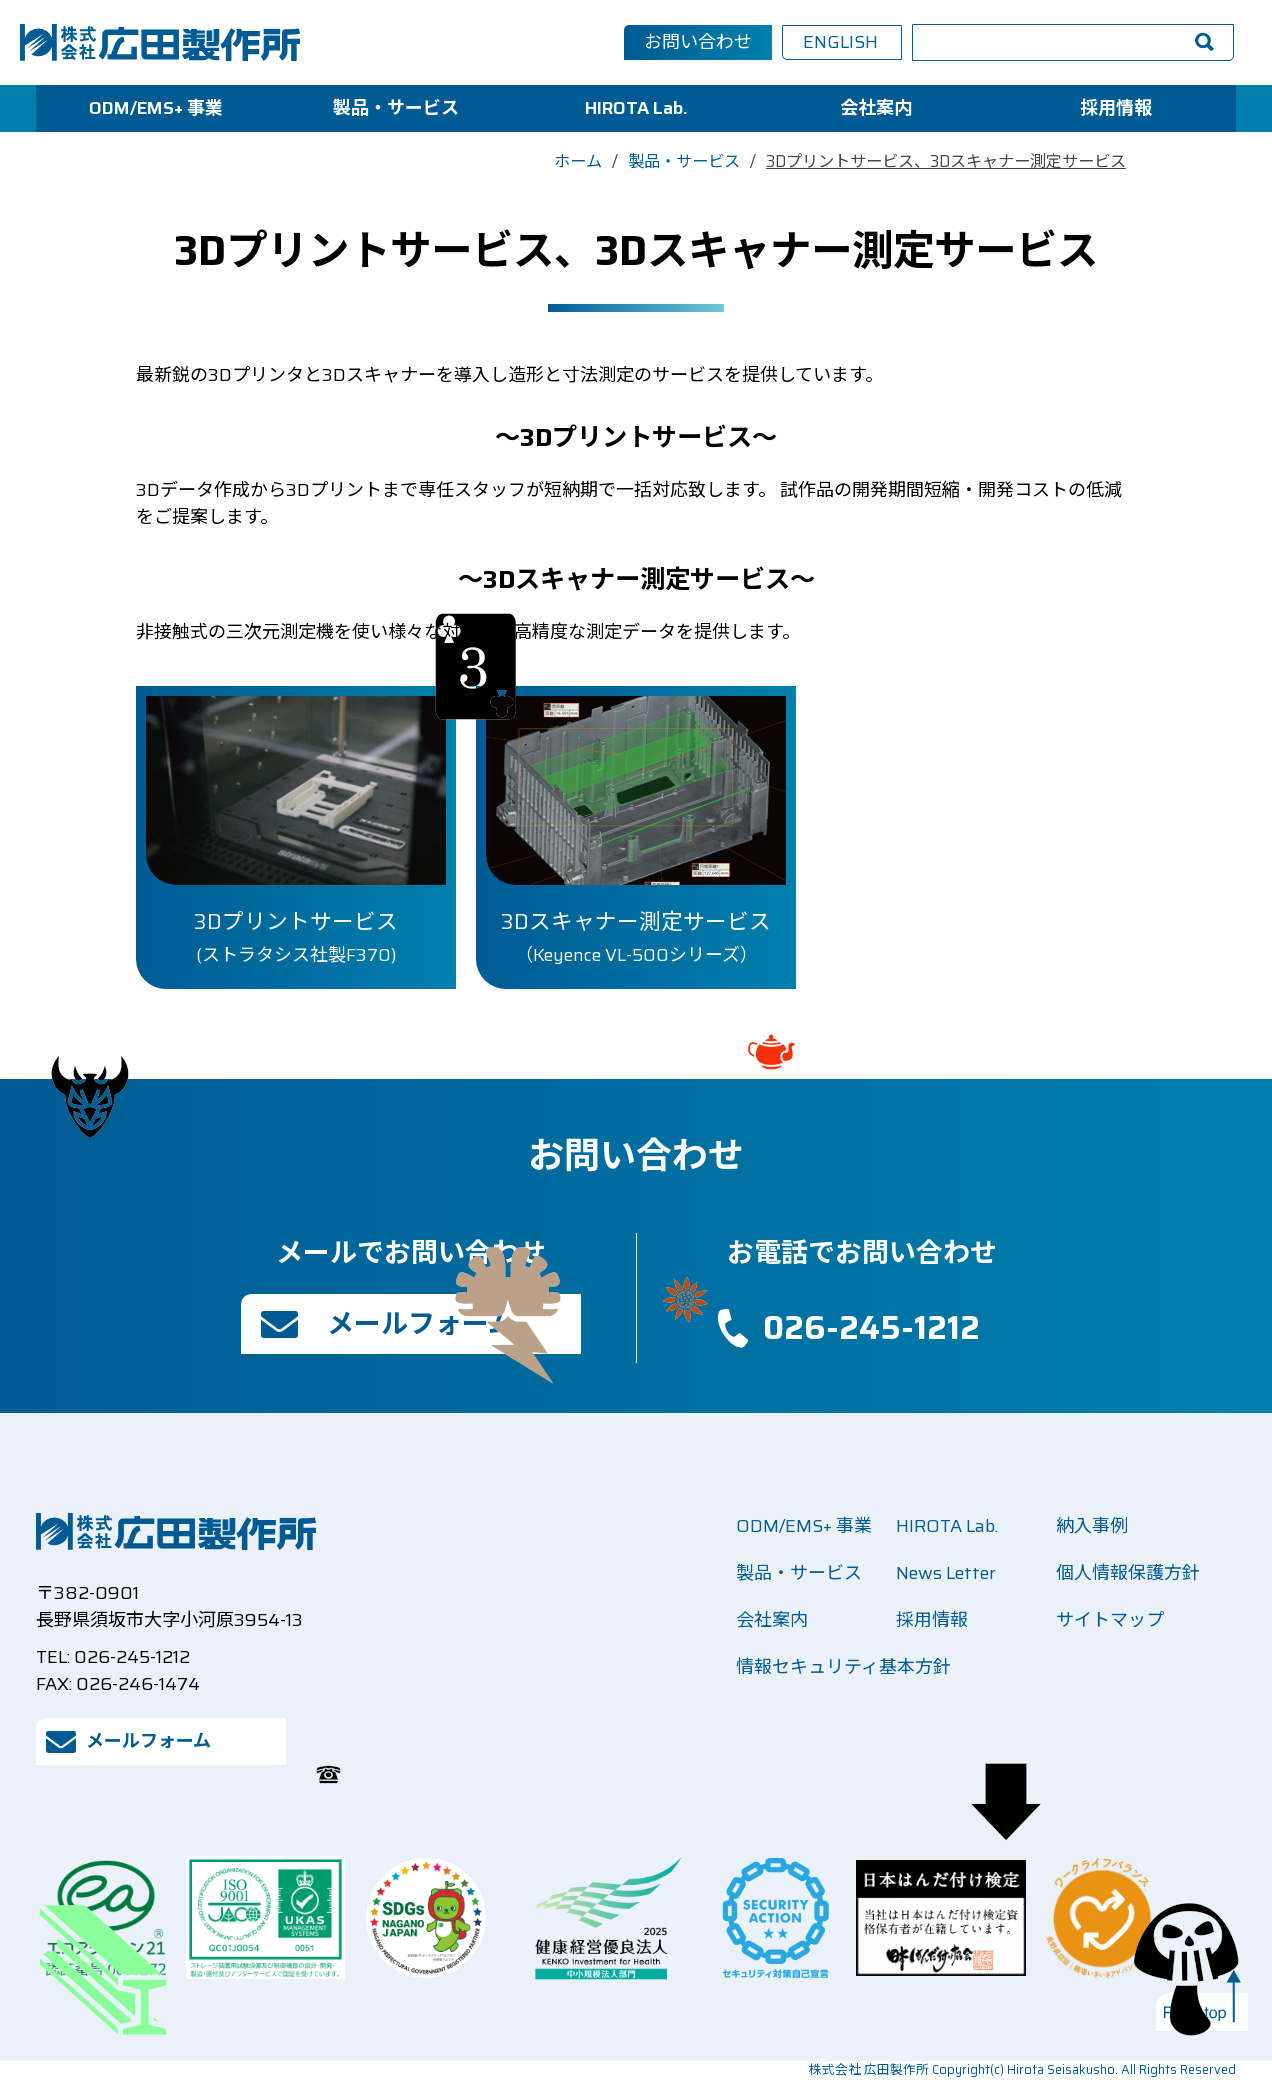 The image size is (1272, 2080). What do you see at coordinates (103, 1970) in the screenshot?
I see `construction or building materials category` at bounding box center [103, 1970].